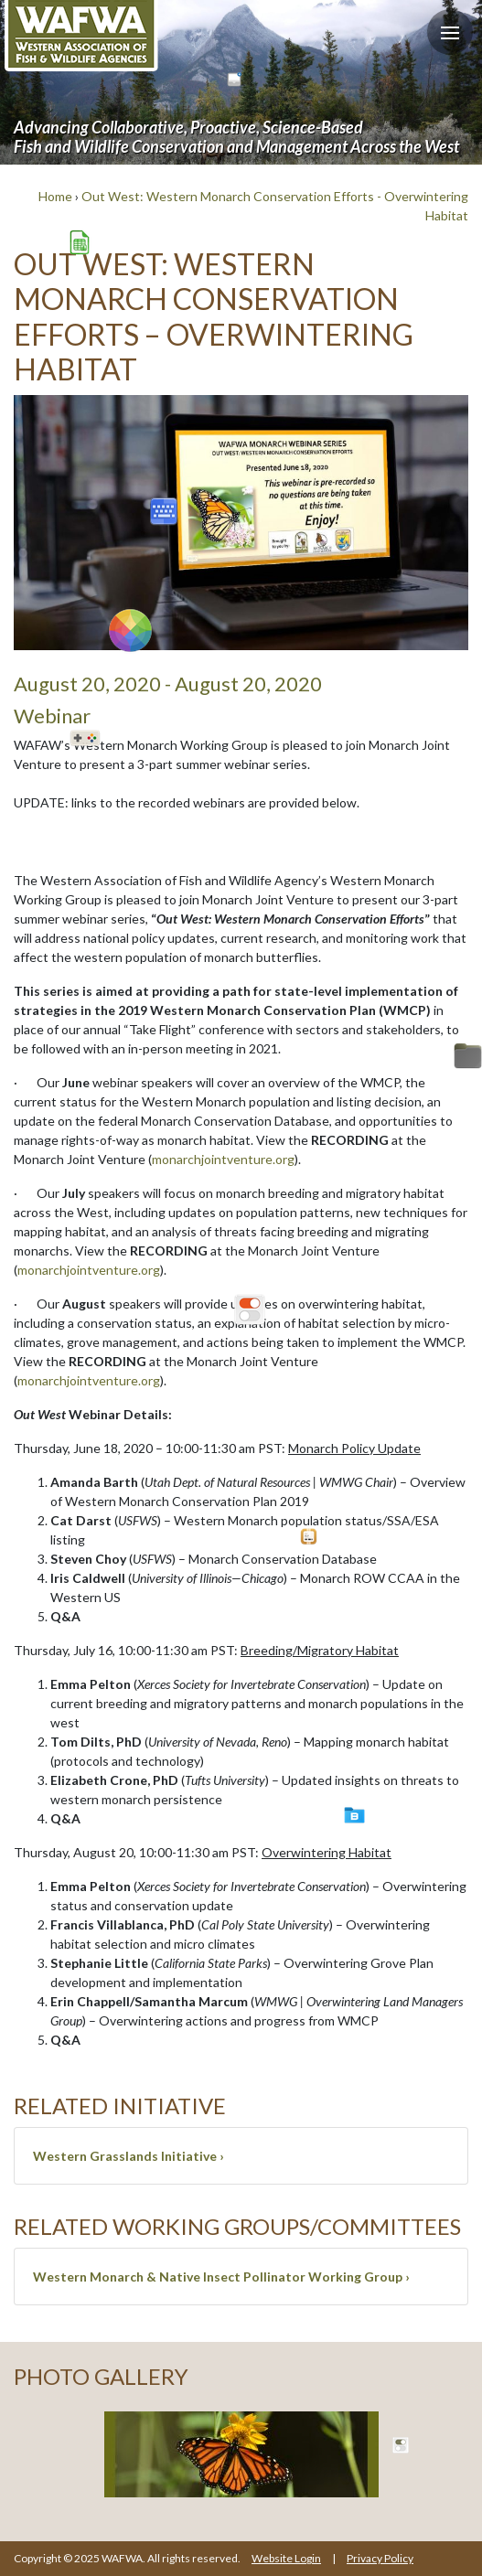 The height and width of the screenshot is (2576, 482). What do you see at coordinates (467, 1055) in the screenshot?
I see `open folder to view files` at bounding box center [467, 1055].